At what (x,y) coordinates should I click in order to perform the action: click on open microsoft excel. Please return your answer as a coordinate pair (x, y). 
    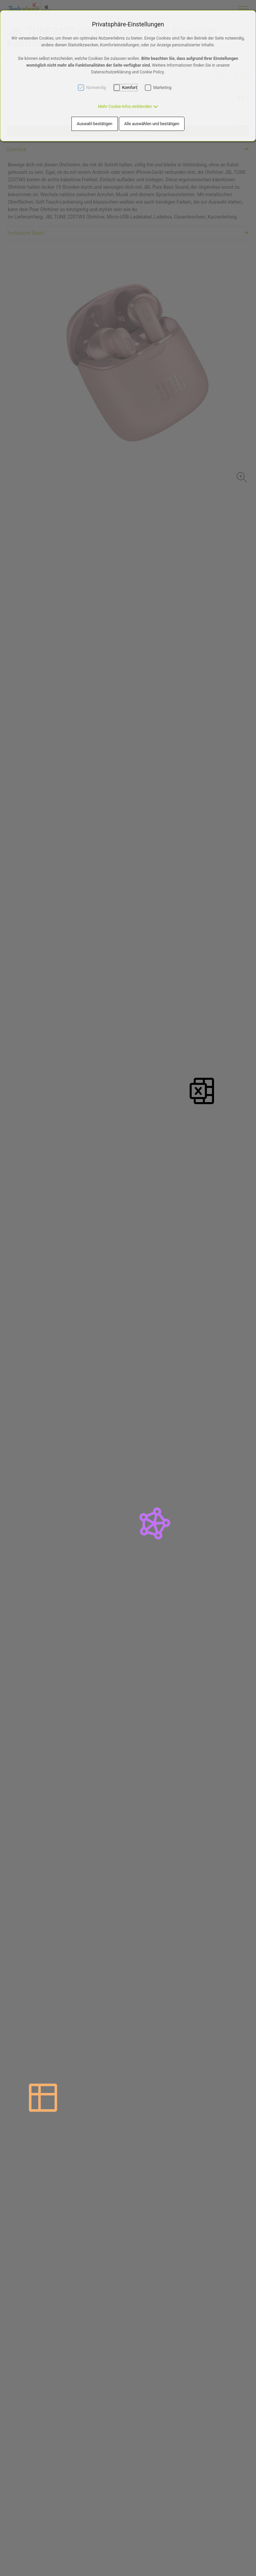
    Looking at the image, I should click on (203, 1091).